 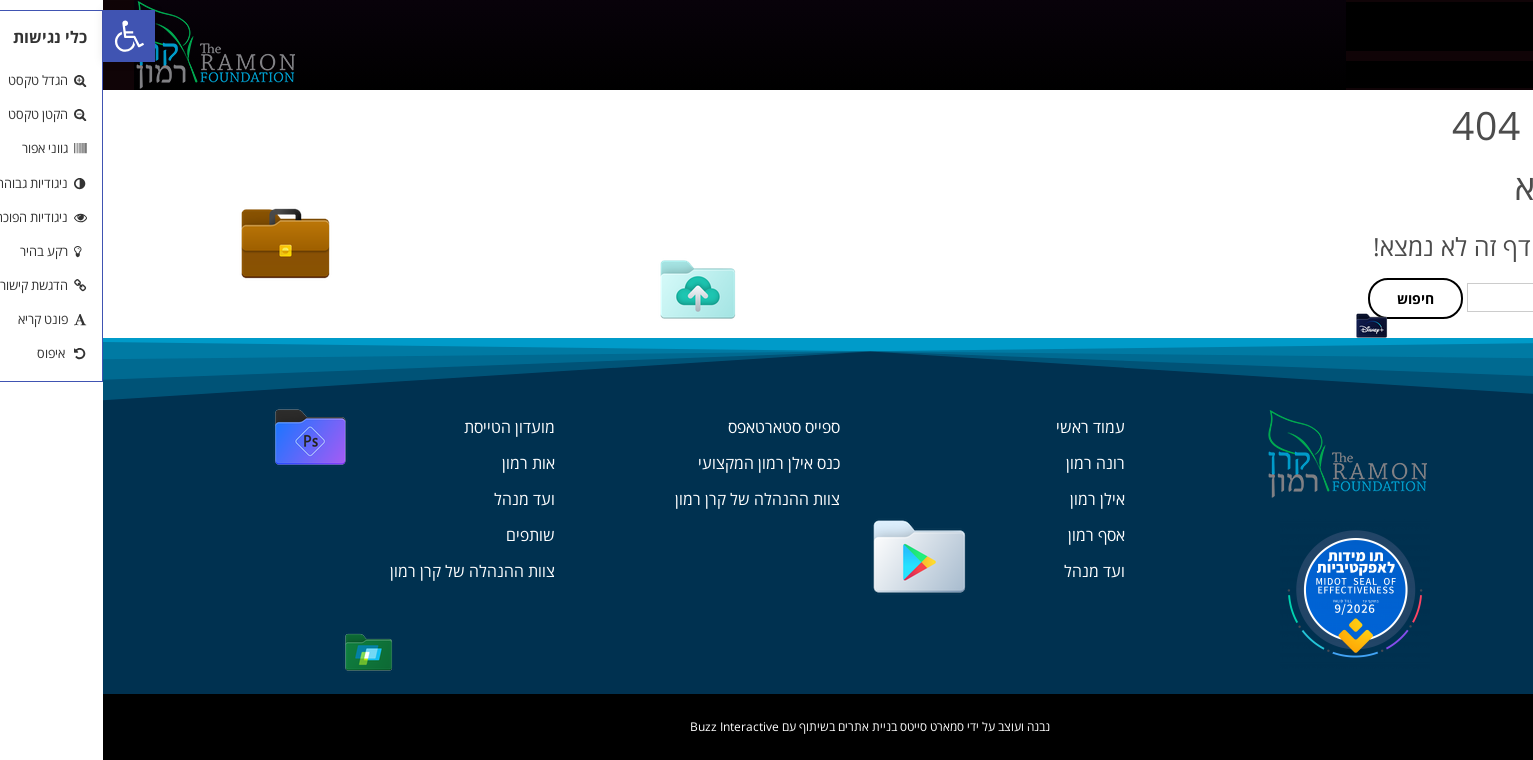 I want to click on open disney+ media folder, so click(x=1371, y=326).